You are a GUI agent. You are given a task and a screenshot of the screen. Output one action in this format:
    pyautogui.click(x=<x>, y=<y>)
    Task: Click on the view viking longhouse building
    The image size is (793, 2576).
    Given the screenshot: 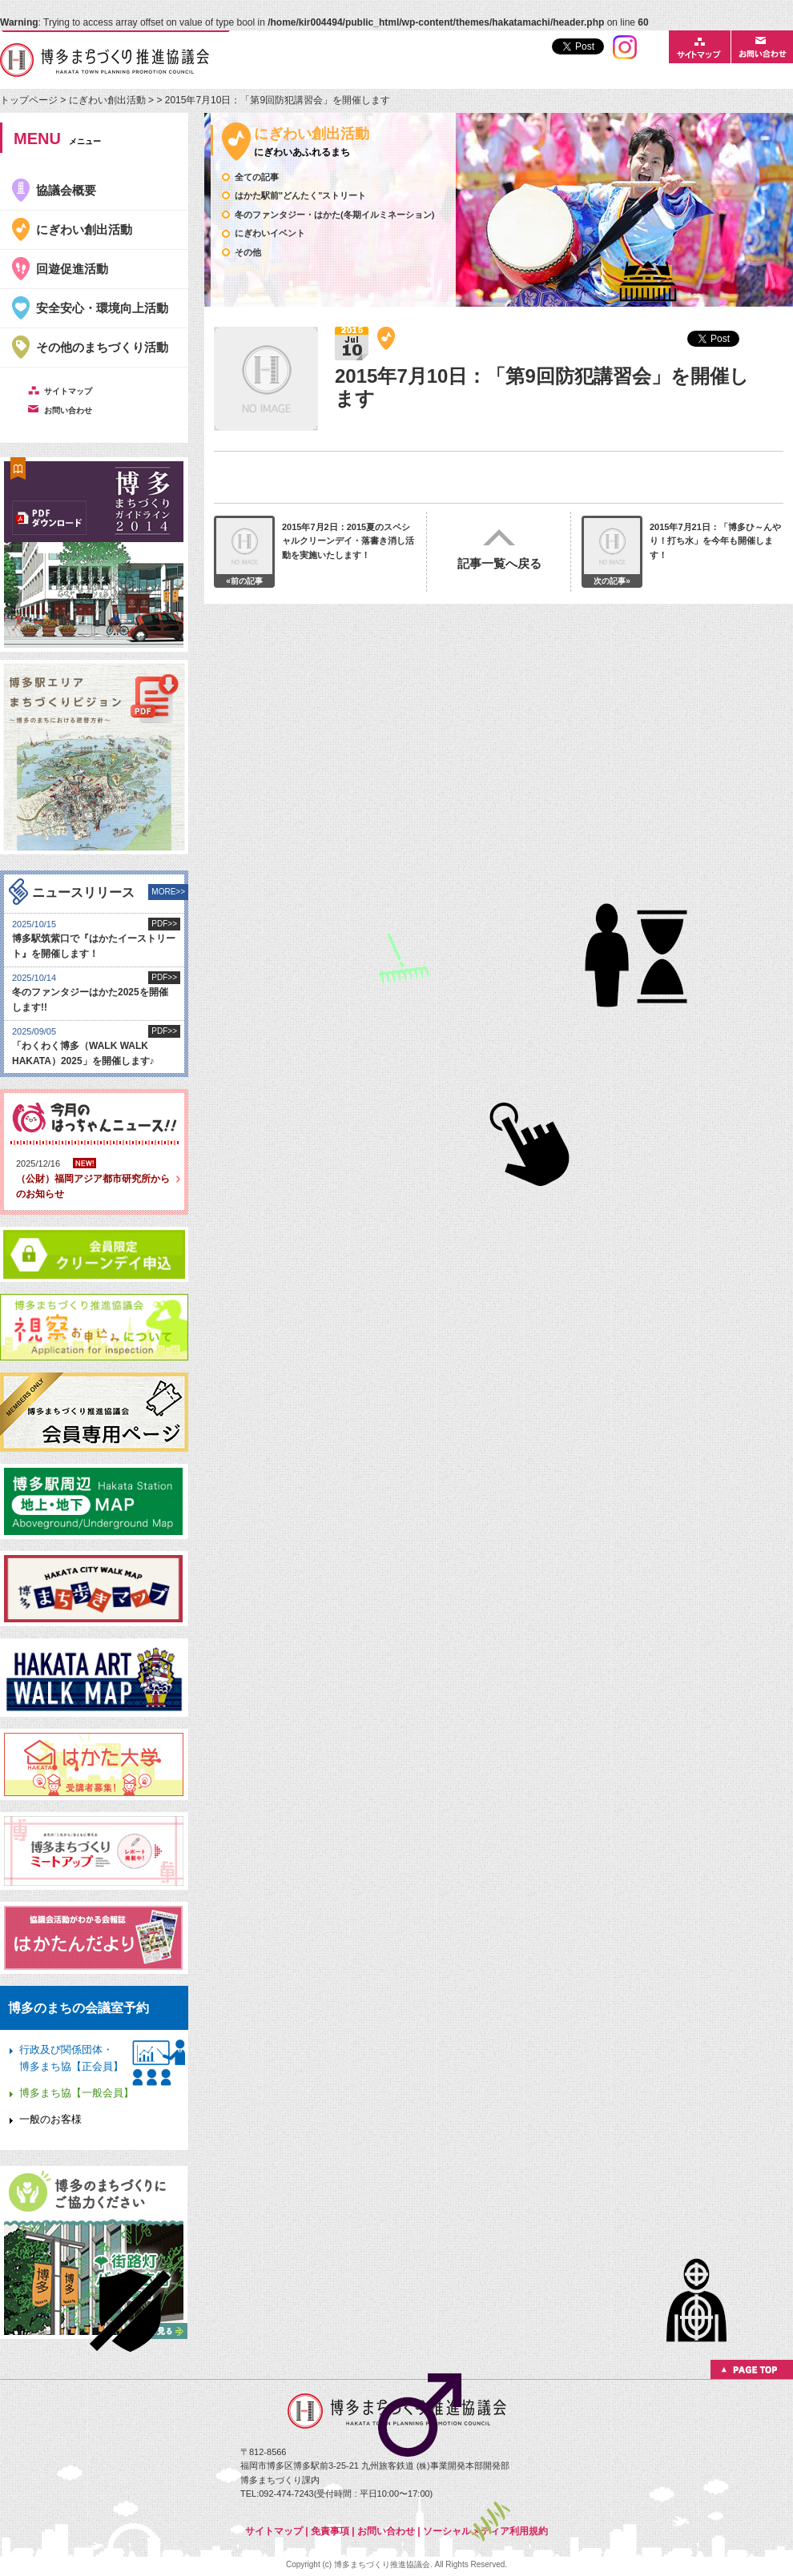 What is the action you would take?
    pyautogui.click(x=648, y=277)
    